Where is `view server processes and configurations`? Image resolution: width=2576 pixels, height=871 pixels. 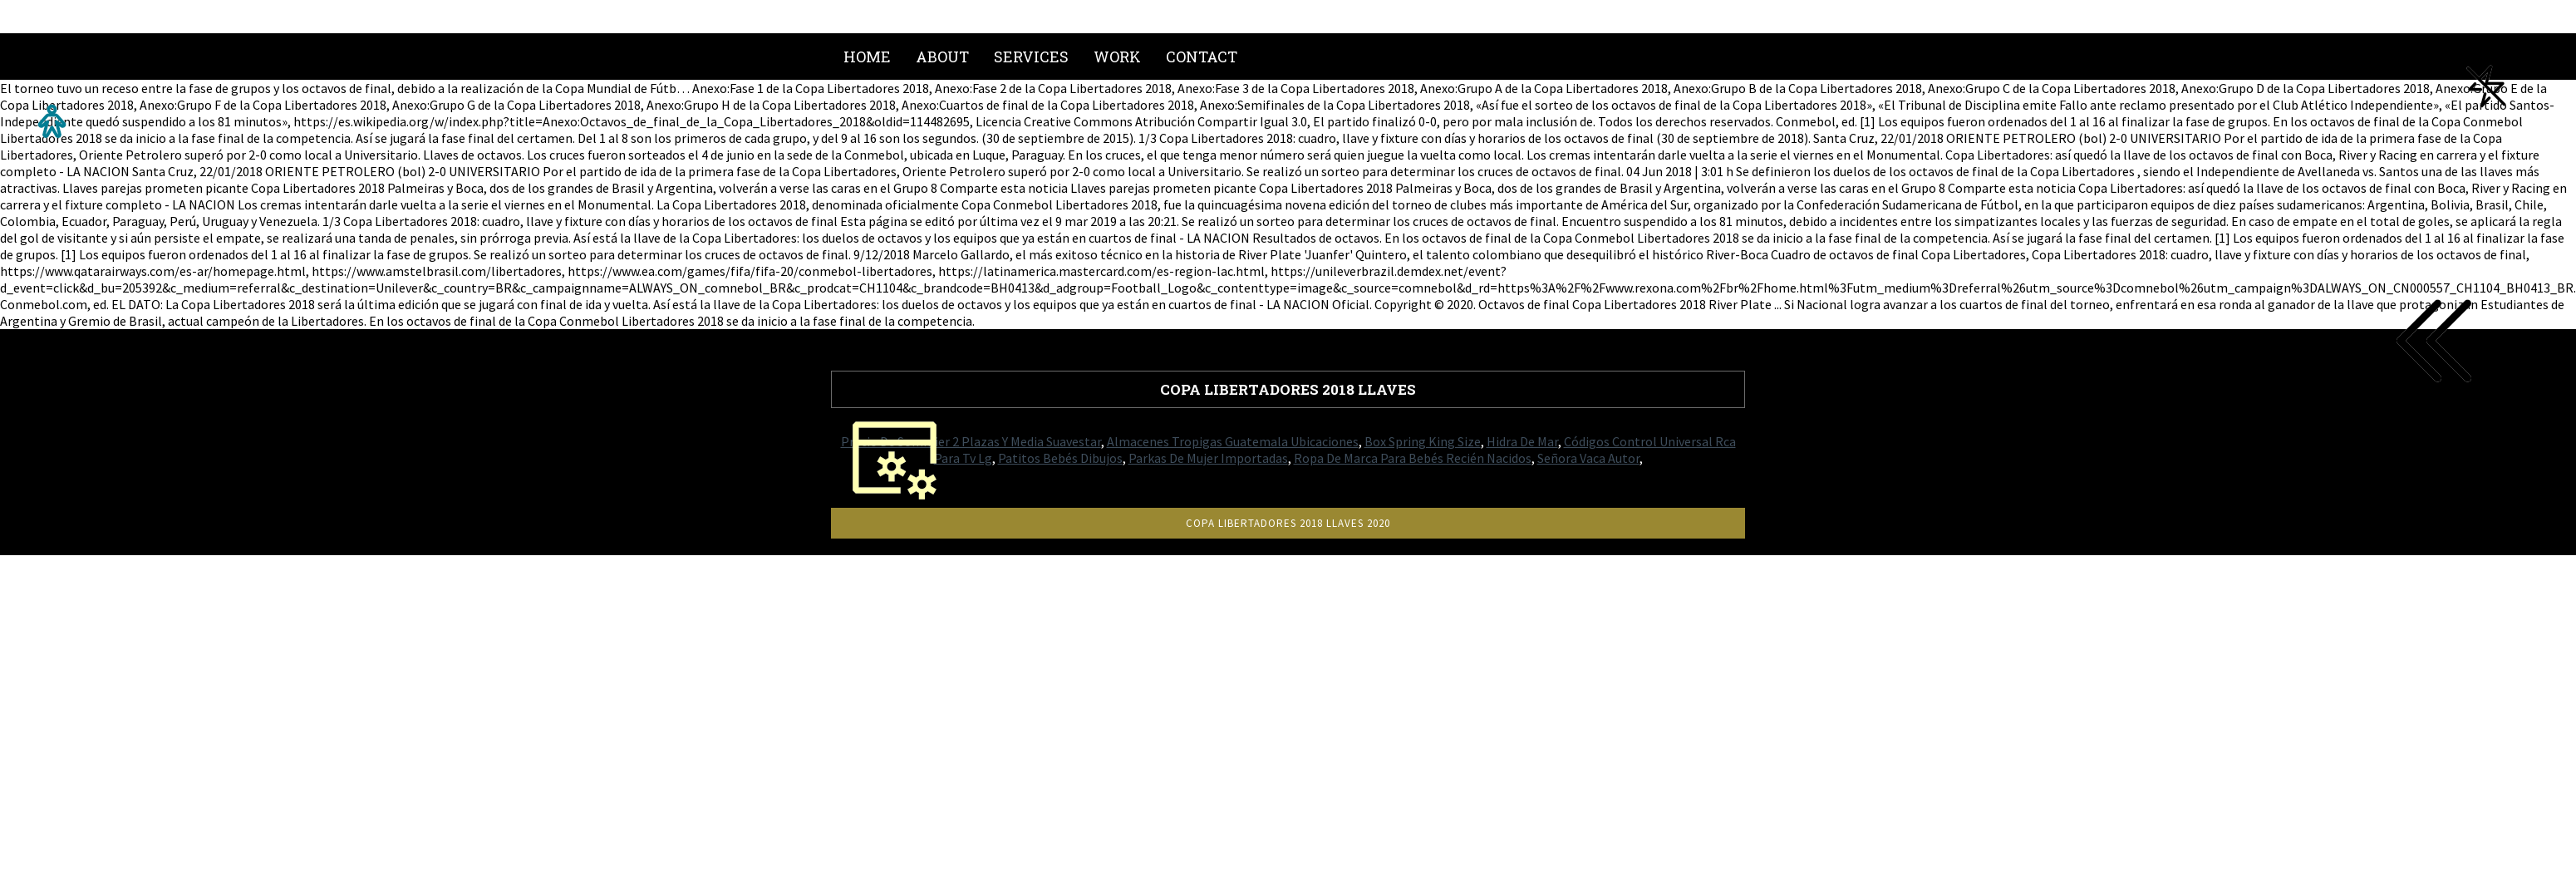
view server processes and configurations is located at coordinates (894, 457).